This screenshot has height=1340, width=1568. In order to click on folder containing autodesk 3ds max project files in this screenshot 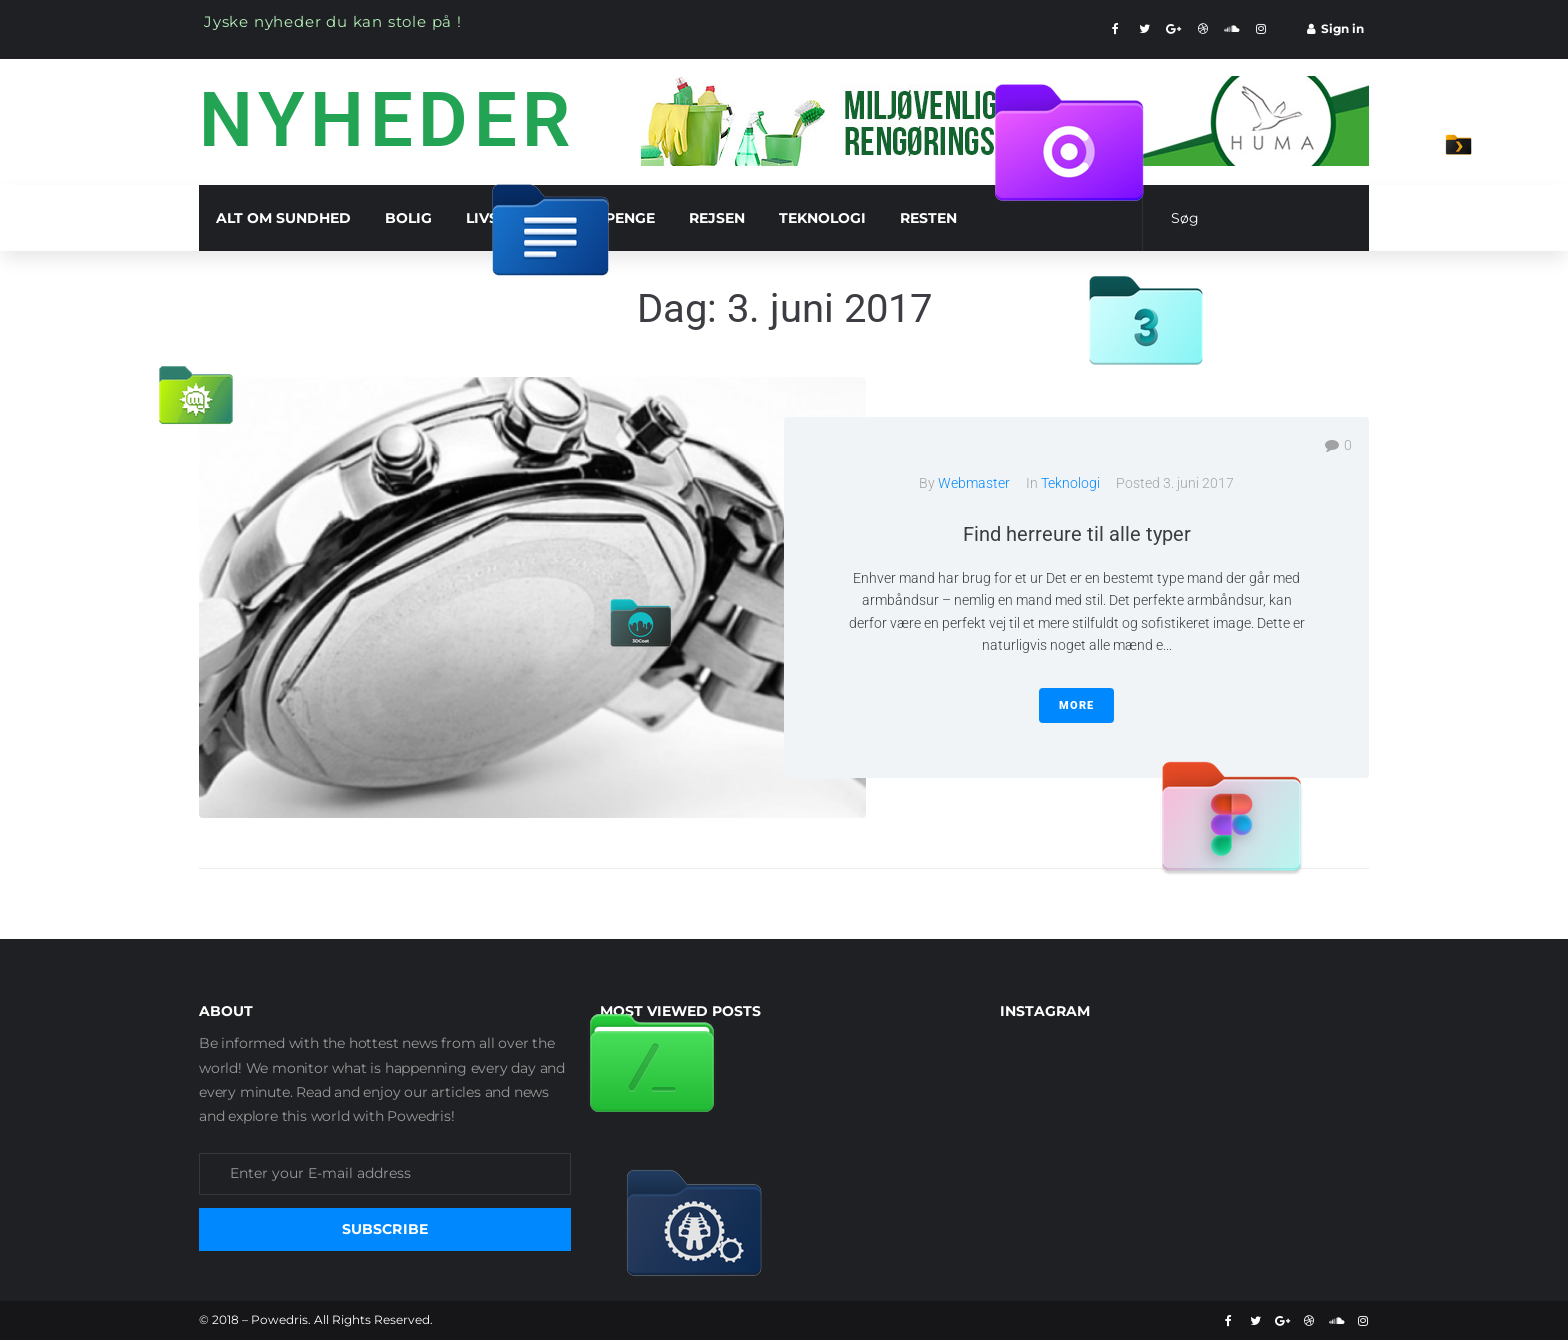, I will do `click(1145, 323)`.